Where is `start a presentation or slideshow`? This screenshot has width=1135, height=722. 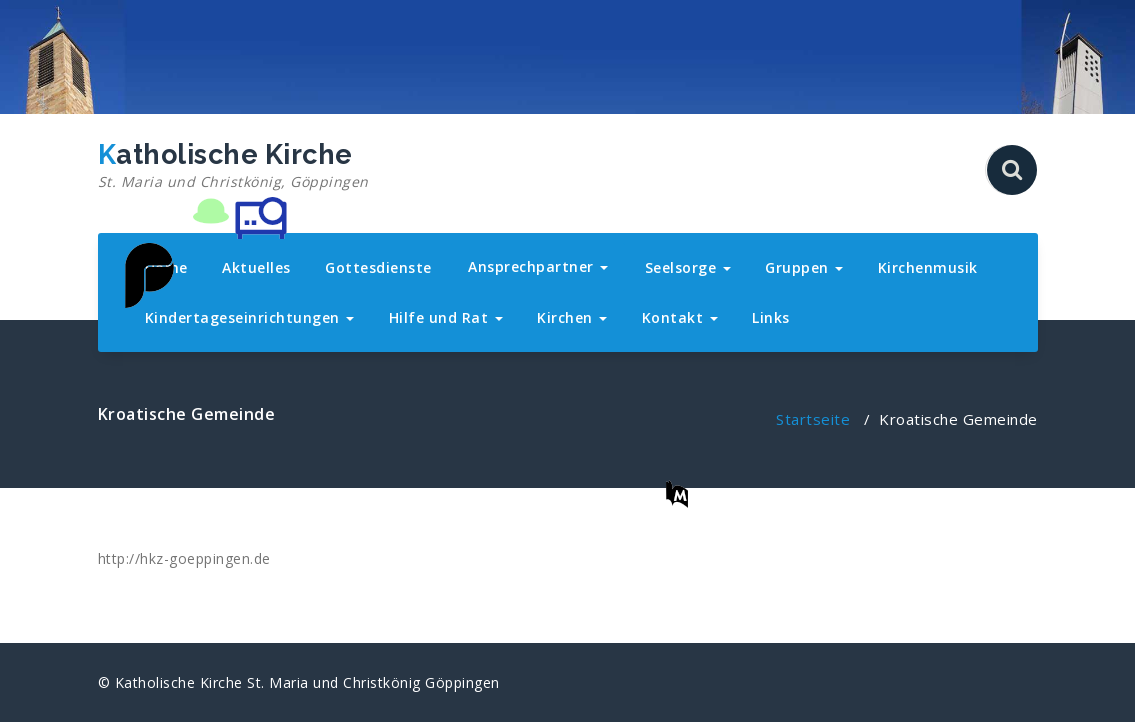 start a presentation or slideshow is located at coordinates (261, 218).